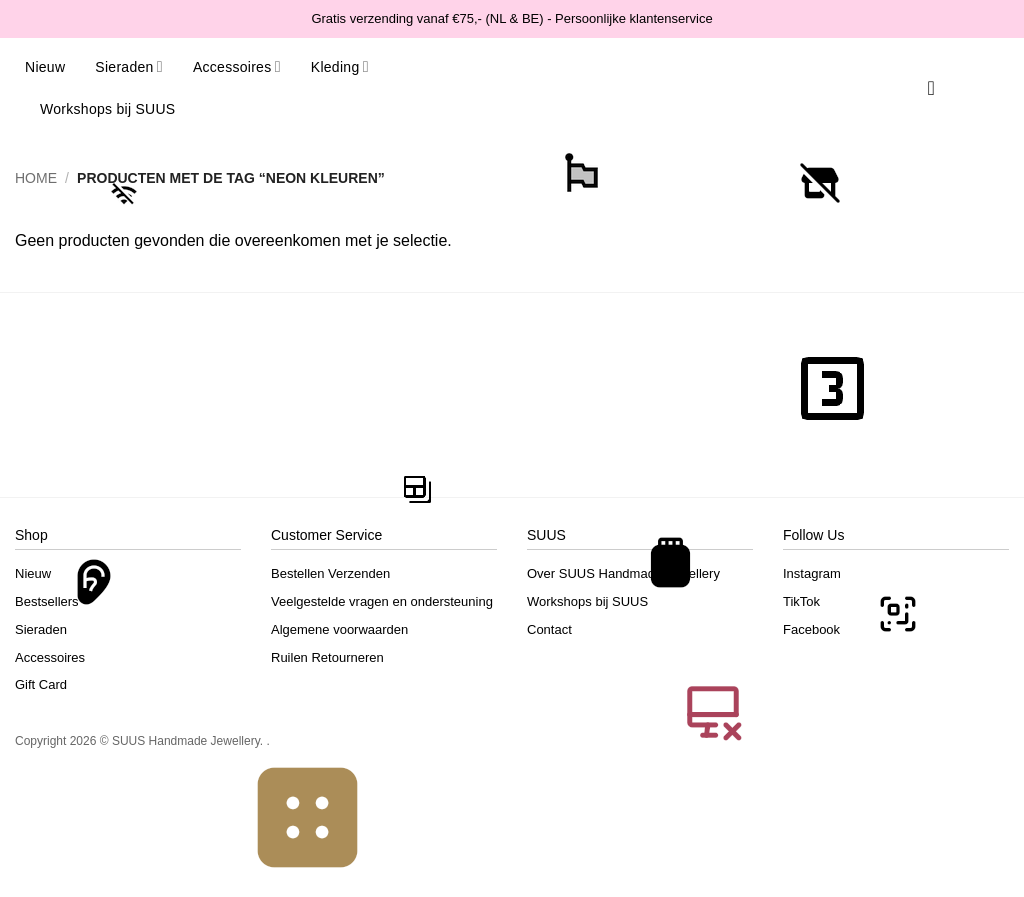  Describe the element at coordinates (307, 817) in the screenshot. I see `roll a random number or generate a random result` at that location.